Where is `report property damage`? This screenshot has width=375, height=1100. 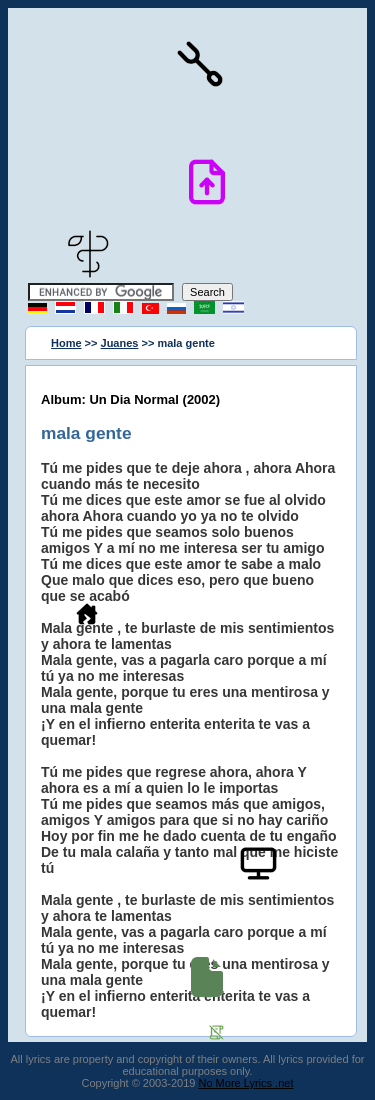 report property damage is located at coordinates (87, 614).